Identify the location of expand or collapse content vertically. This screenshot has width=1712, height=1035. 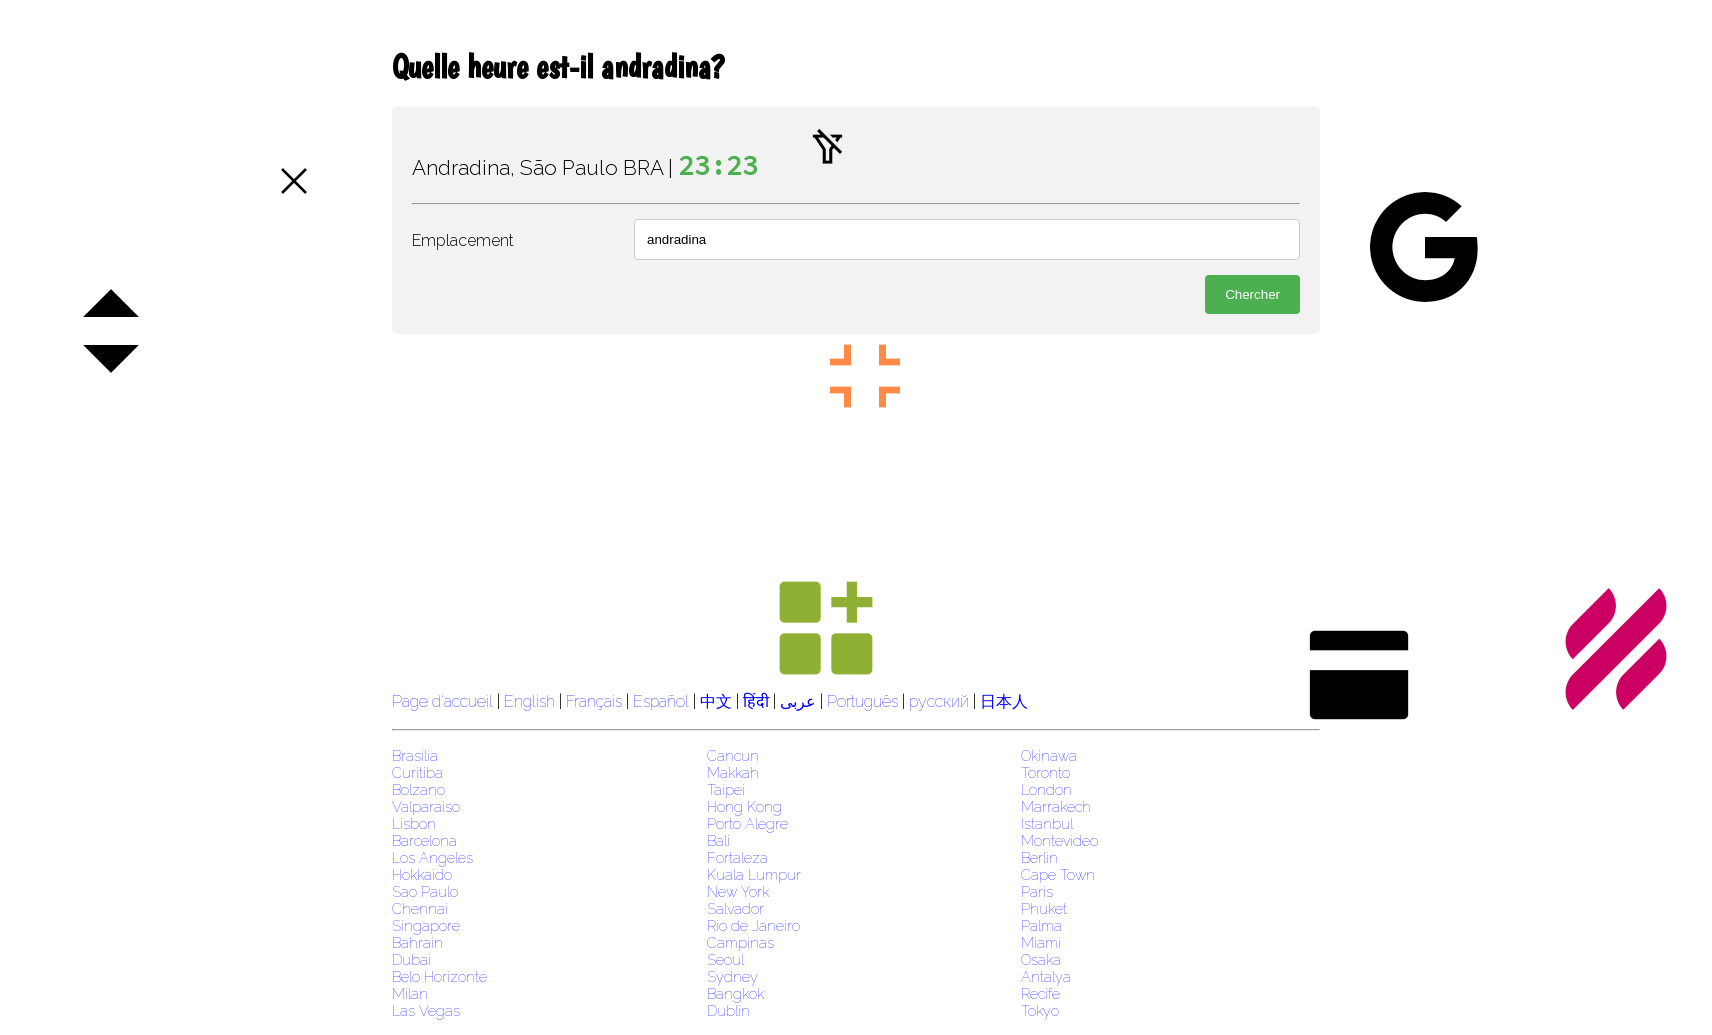
(111, 331).